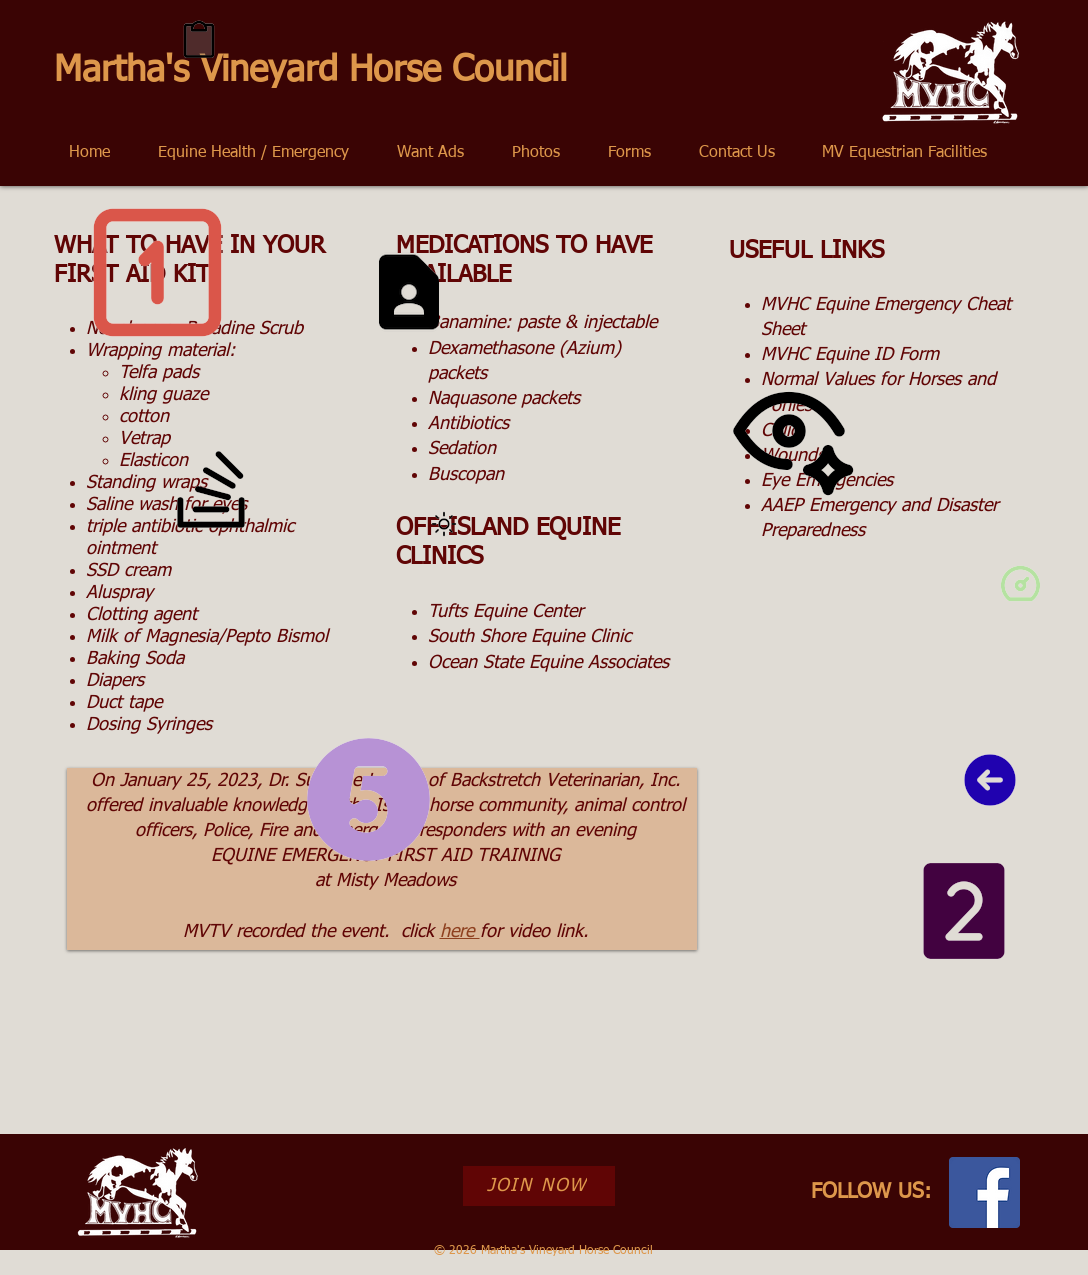  Describe the element at coordinates (157, 272) in the screenshot. I see `indicates first step in a sequence` at that location.